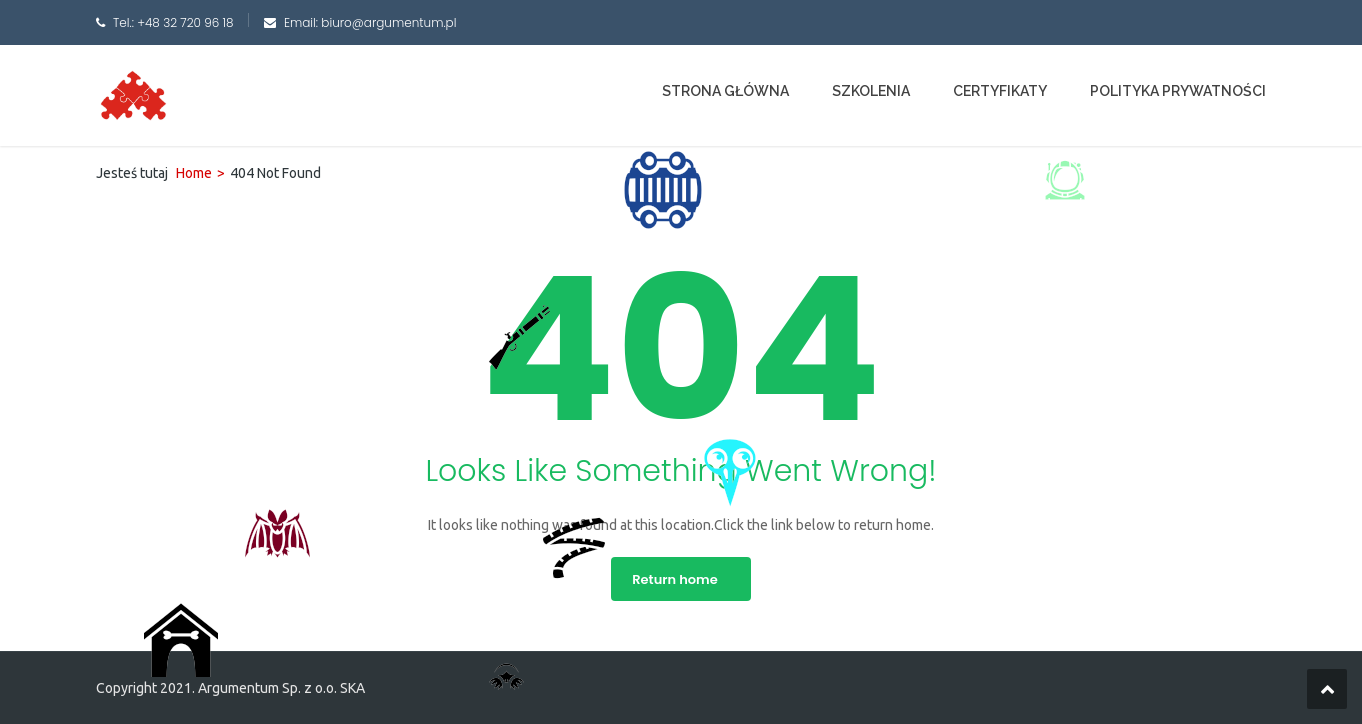  Describe the element at coordinates (519, 337) in the screenshot. I see `select musket weapon in game inventory` at that location.